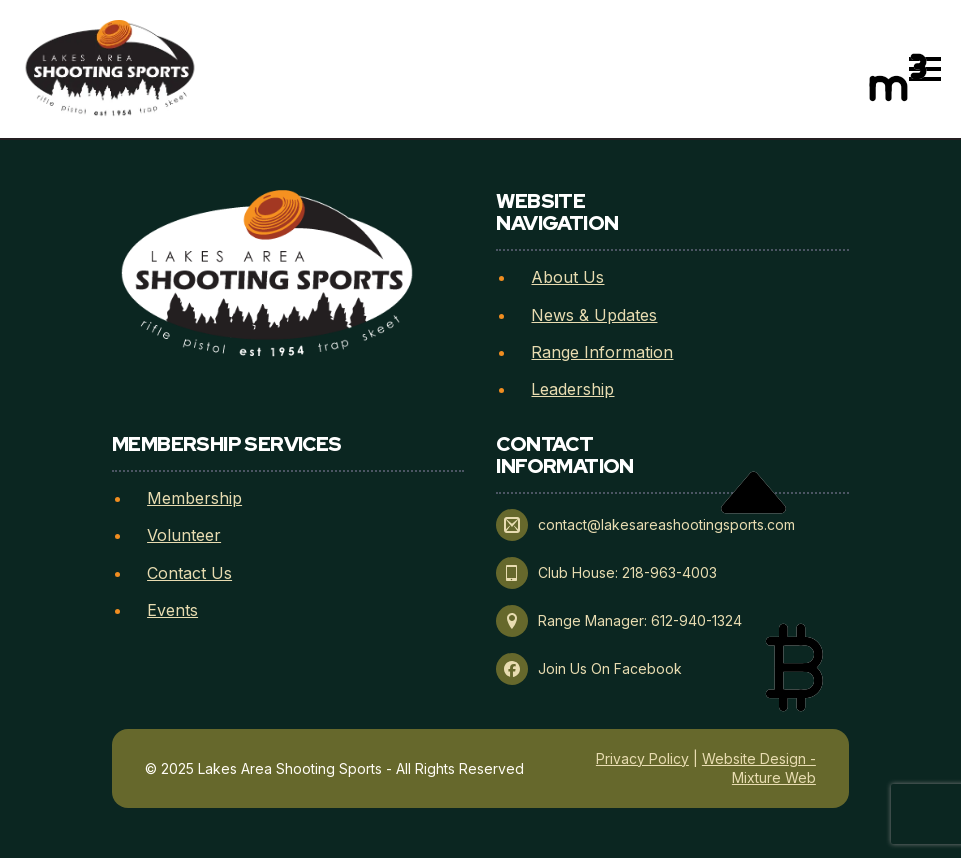 The width and height of the screenshot is (961, 858). Describe the element at coordinates (898, 79) in the screenshot. I see `indicates volume measurement in cubic meters` at that location.